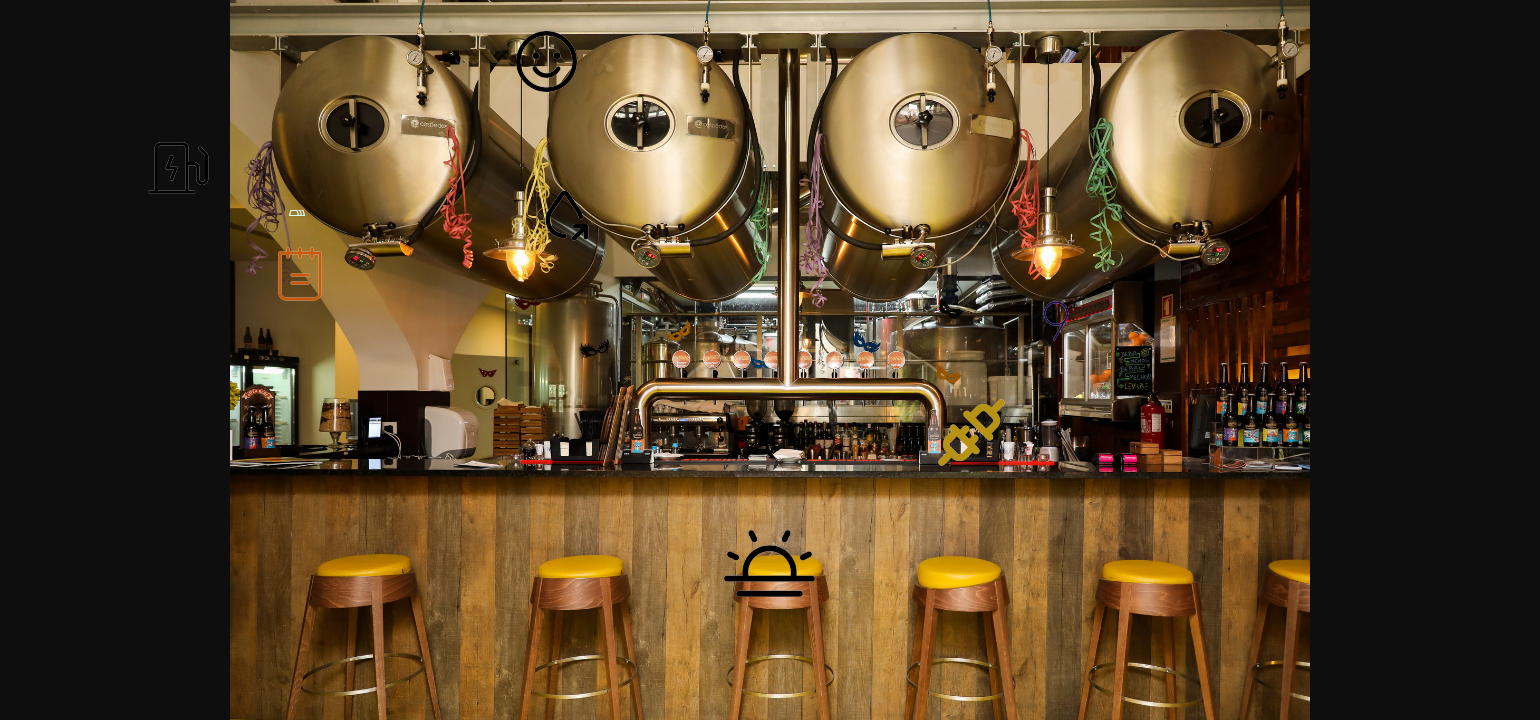 This screenshot has width=1540, height=720. I want to click on switch between open browser tabs, so click(297, 213).